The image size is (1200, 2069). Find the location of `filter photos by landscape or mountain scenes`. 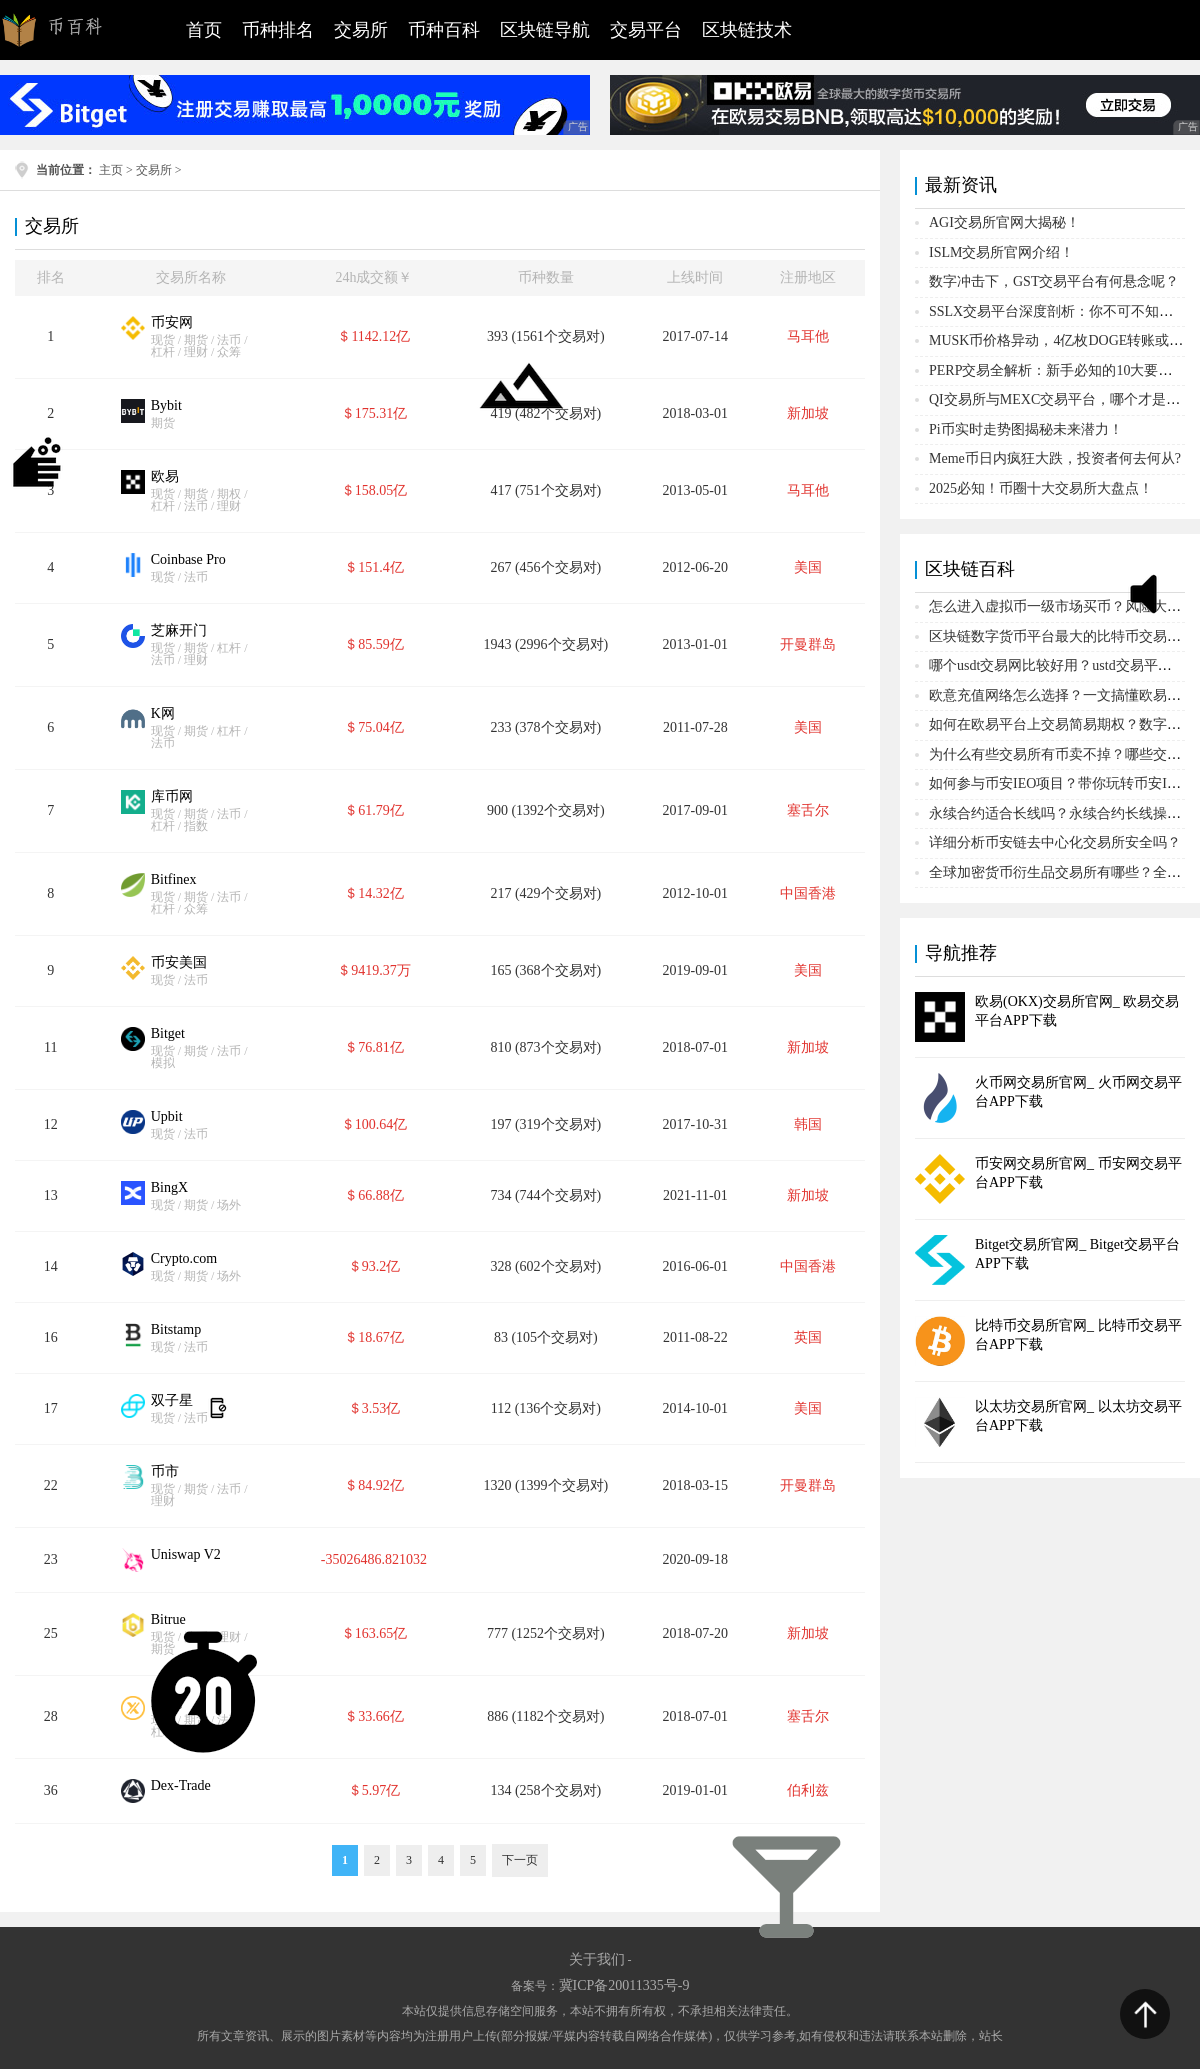

filter photos by landscape or mountain scenes is located at coordinates (521, 385).